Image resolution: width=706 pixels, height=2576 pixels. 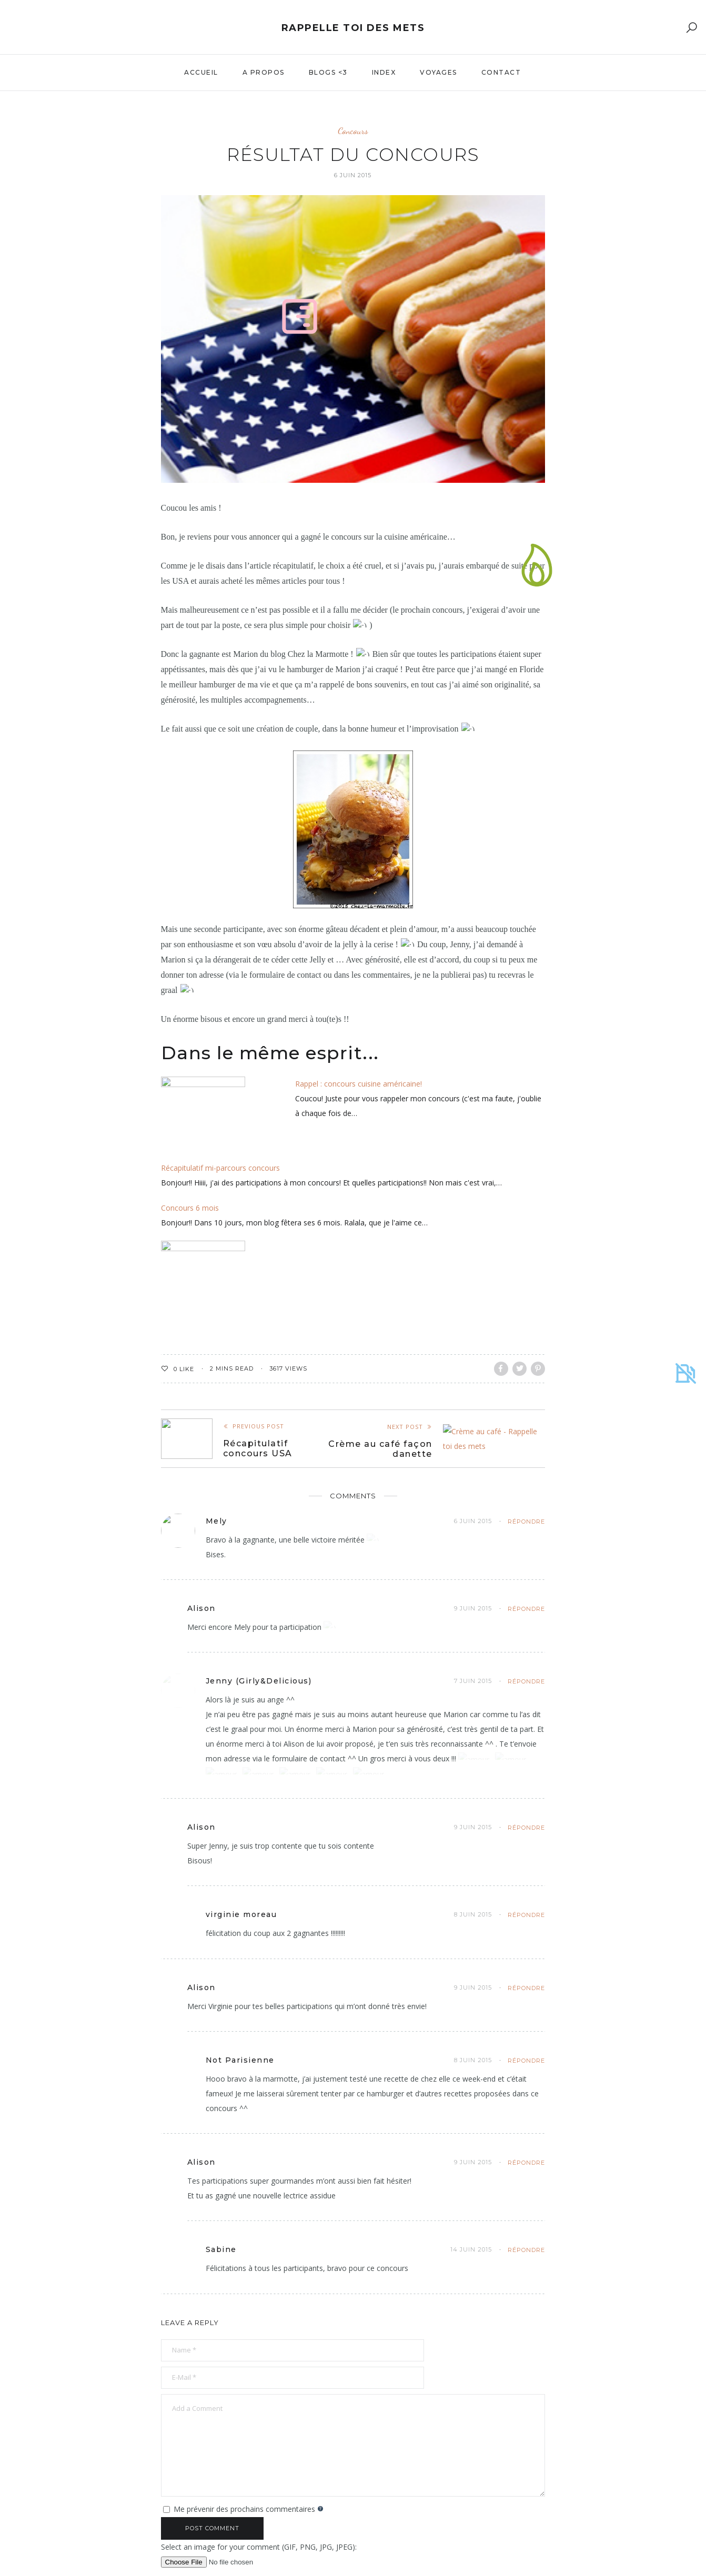 I want to click on gas station unavailable or closed, so click(x=685, y=1373).